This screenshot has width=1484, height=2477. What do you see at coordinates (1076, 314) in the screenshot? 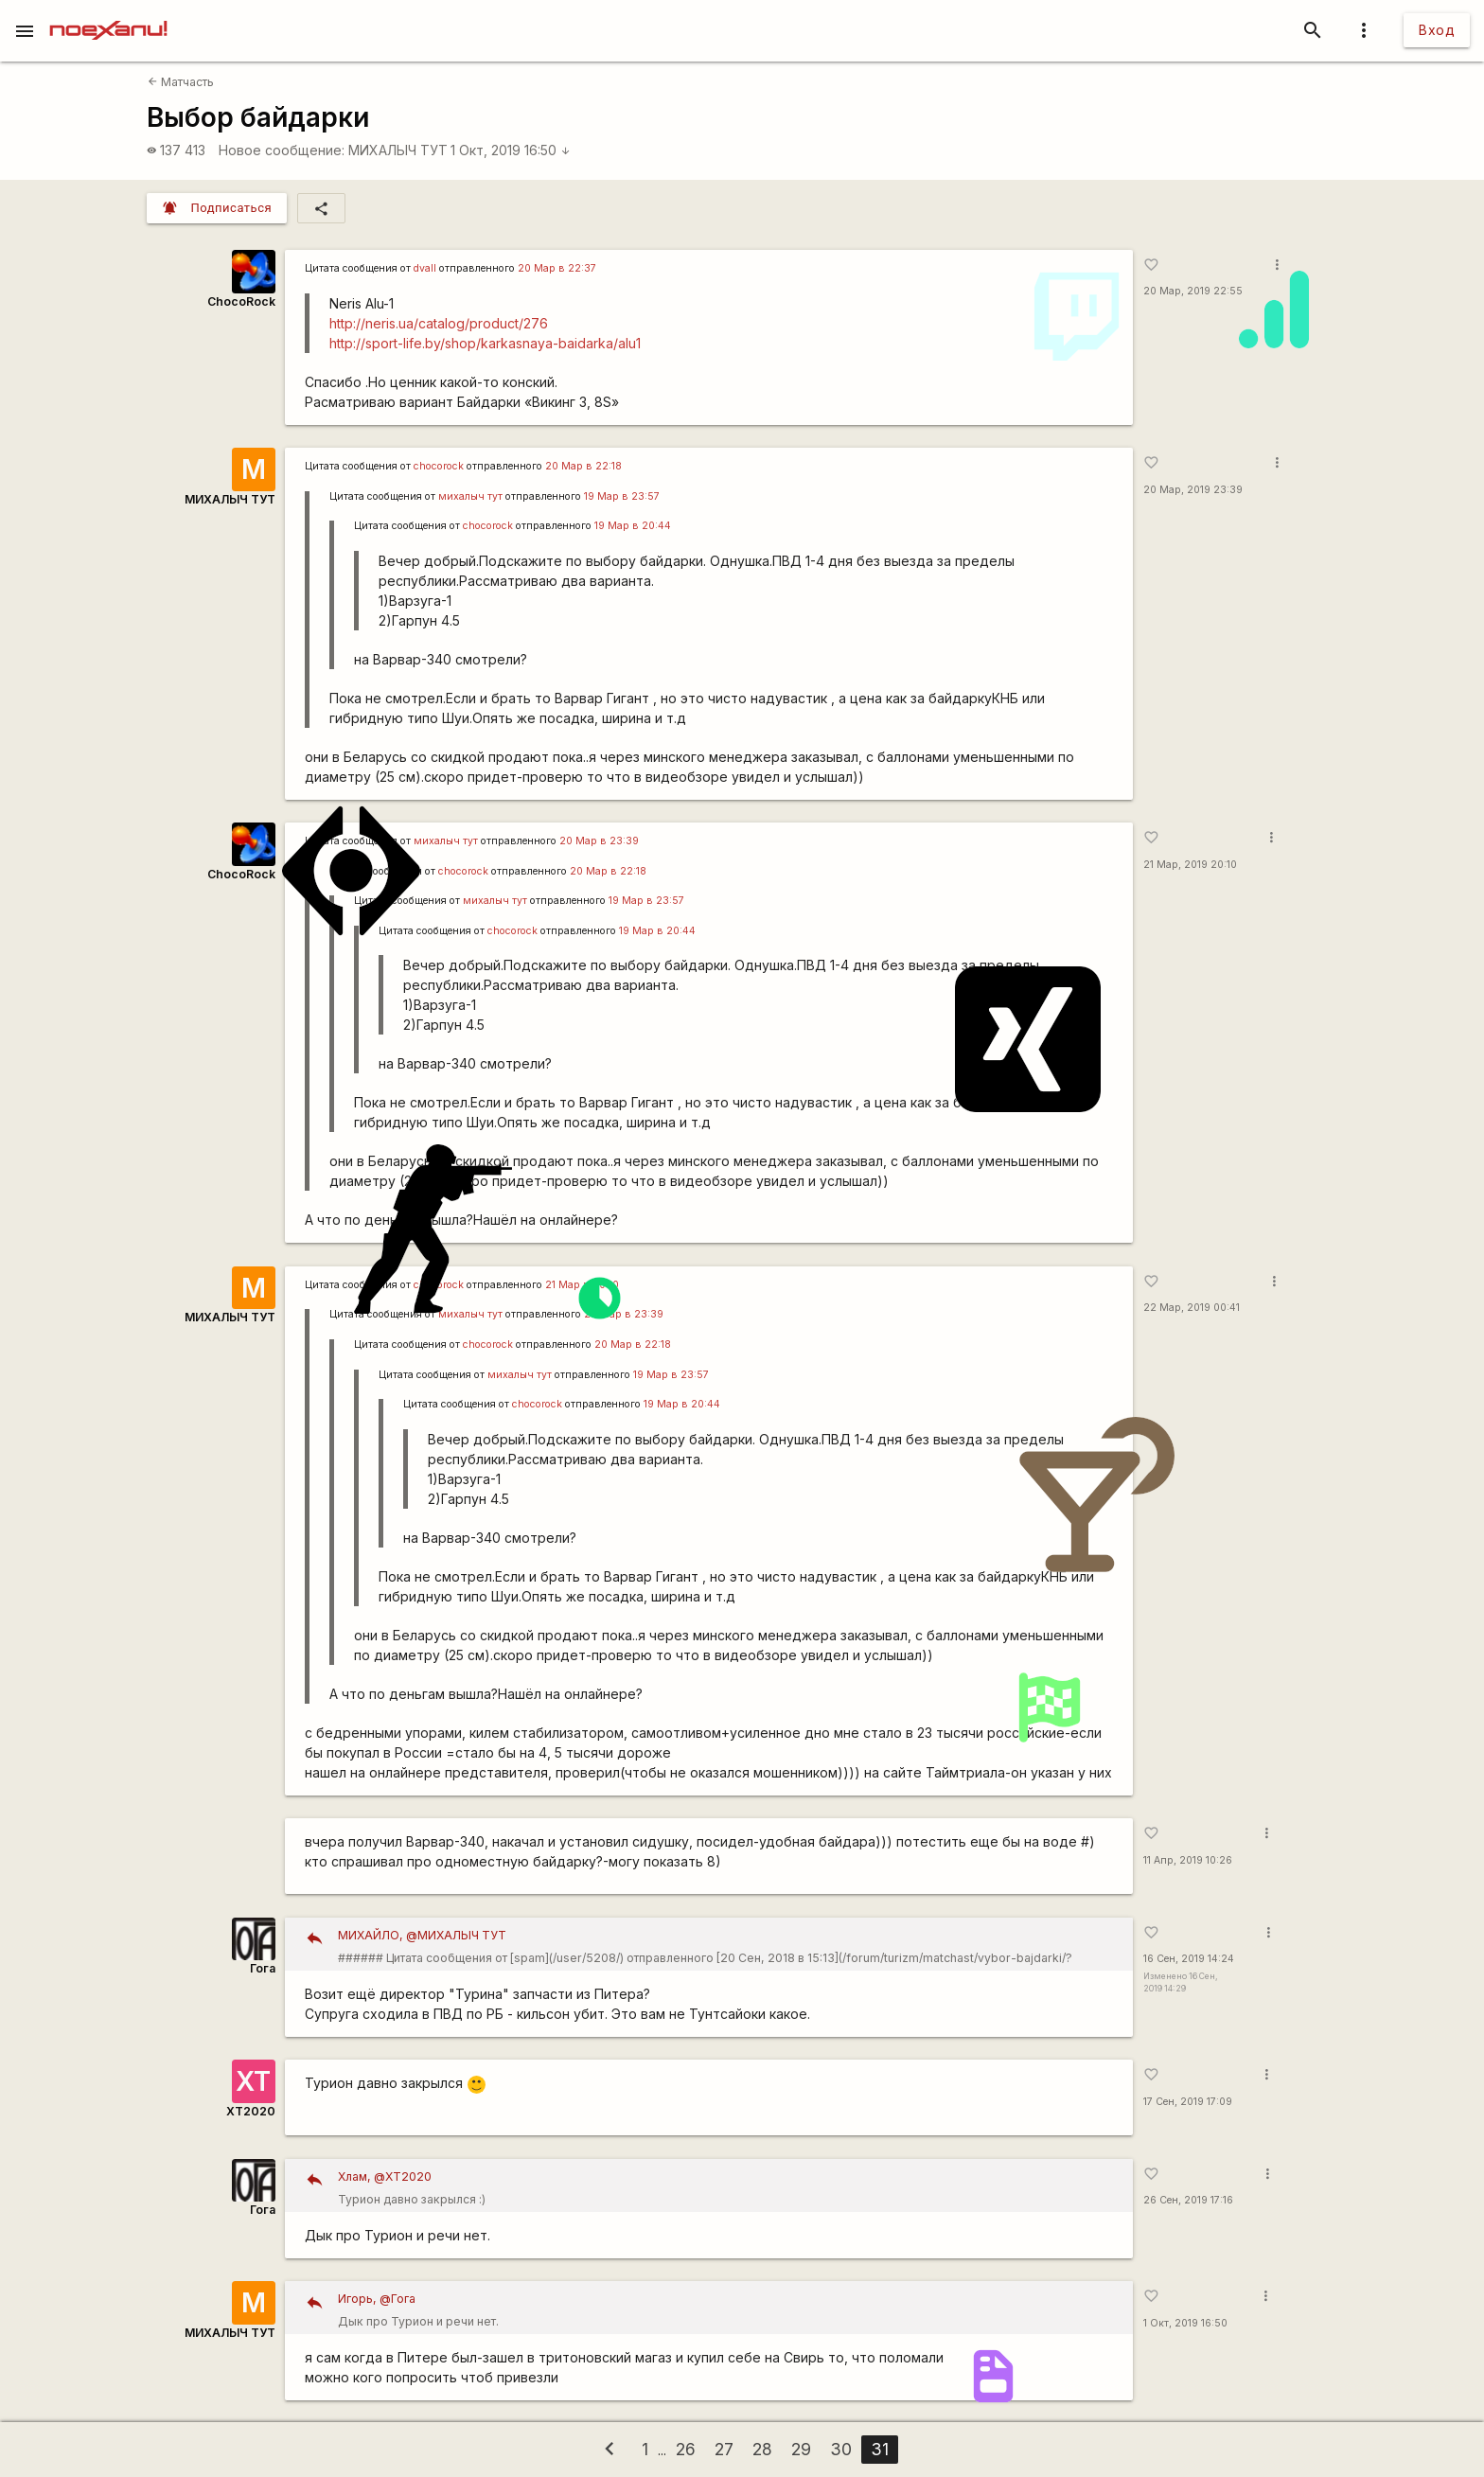
I see `open the Twitch app` at bounding box center [1076, 314].